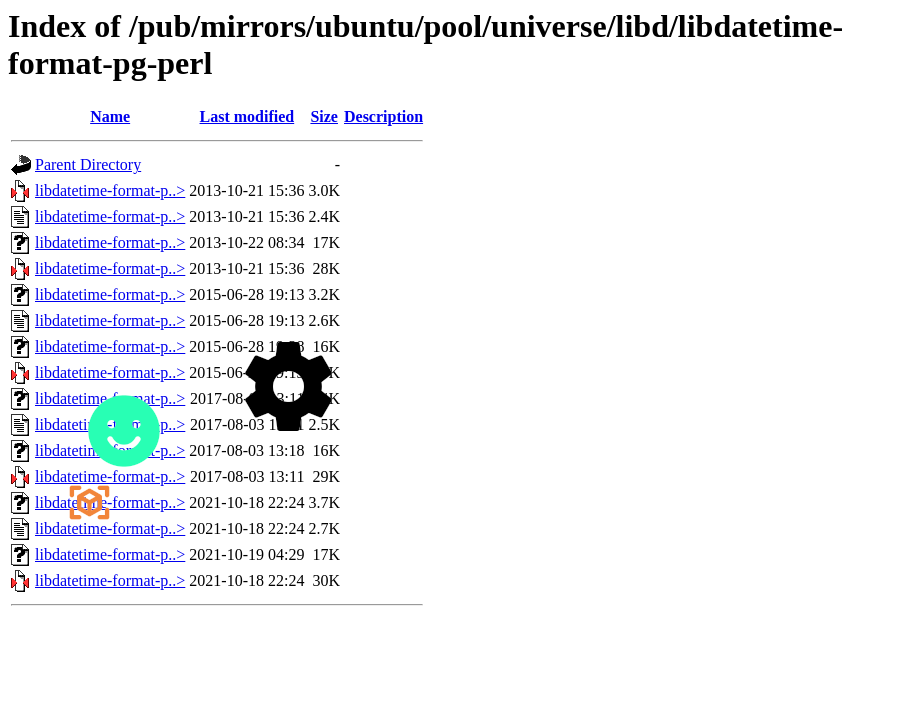  I want to click on scan or detect 3D objects, so click(89, 502).